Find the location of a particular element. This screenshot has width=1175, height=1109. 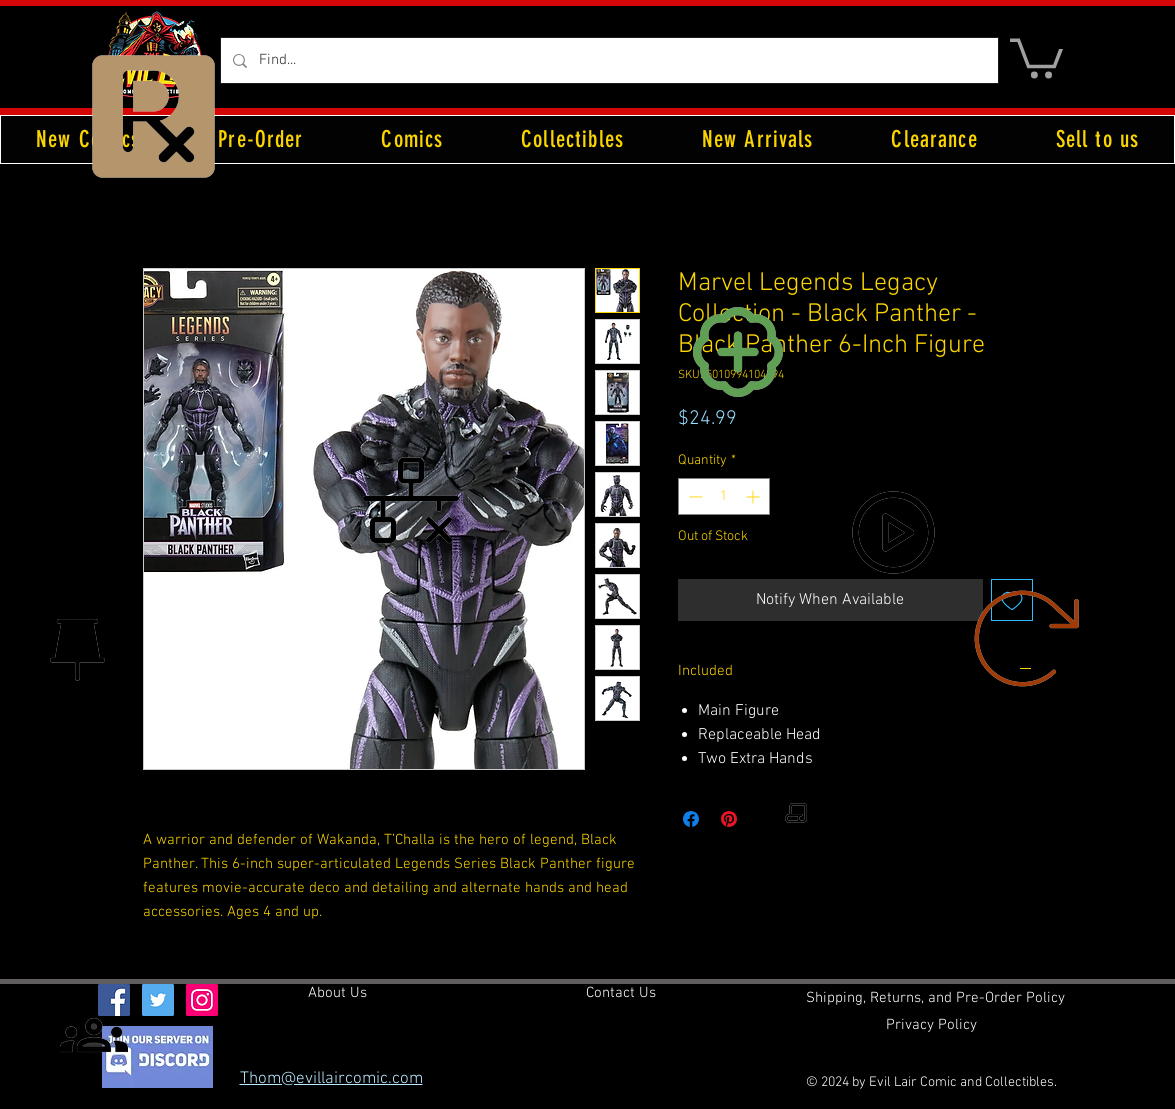

view or manage groups is located at coordinates (94, 1035).